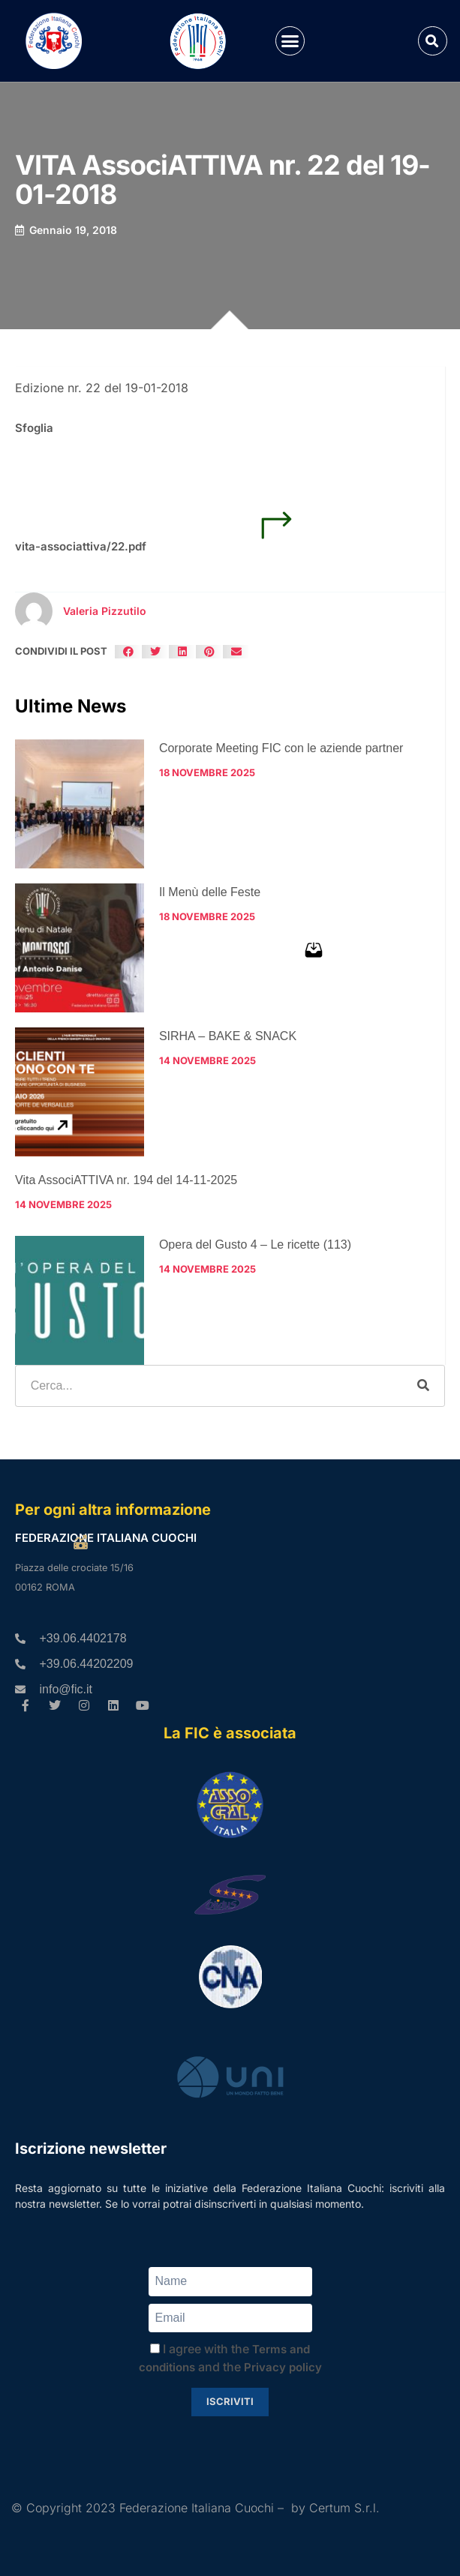  I want to click on redirect or forward content, so click(276, 525).